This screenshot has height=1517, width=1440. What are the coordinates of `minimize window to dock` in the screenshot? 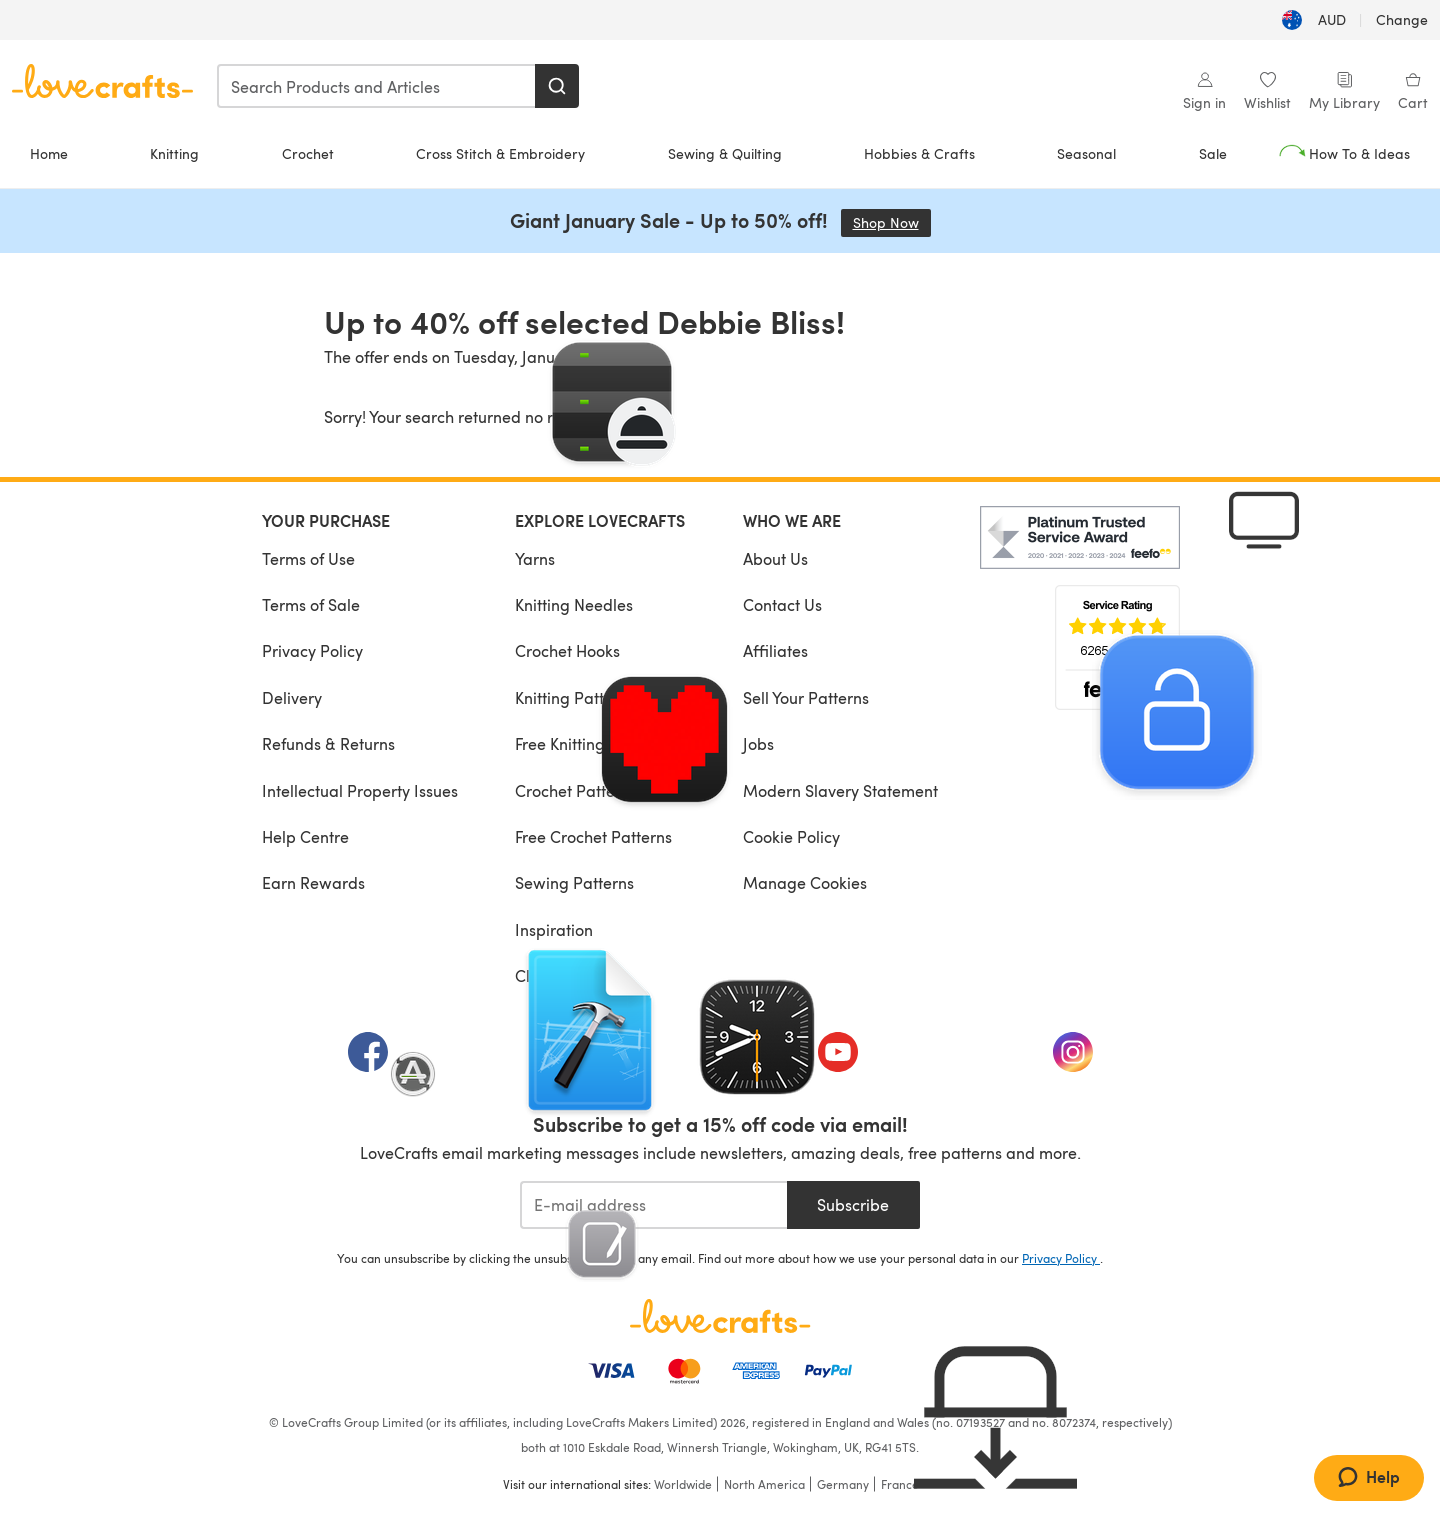 It's located at (995, 1417).